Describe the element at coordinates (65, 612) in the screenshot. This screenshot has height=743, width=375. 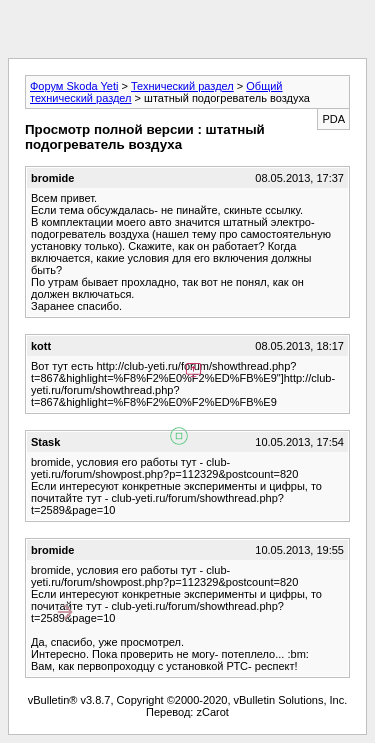
I see `navigate to the next item or screen` at that location.